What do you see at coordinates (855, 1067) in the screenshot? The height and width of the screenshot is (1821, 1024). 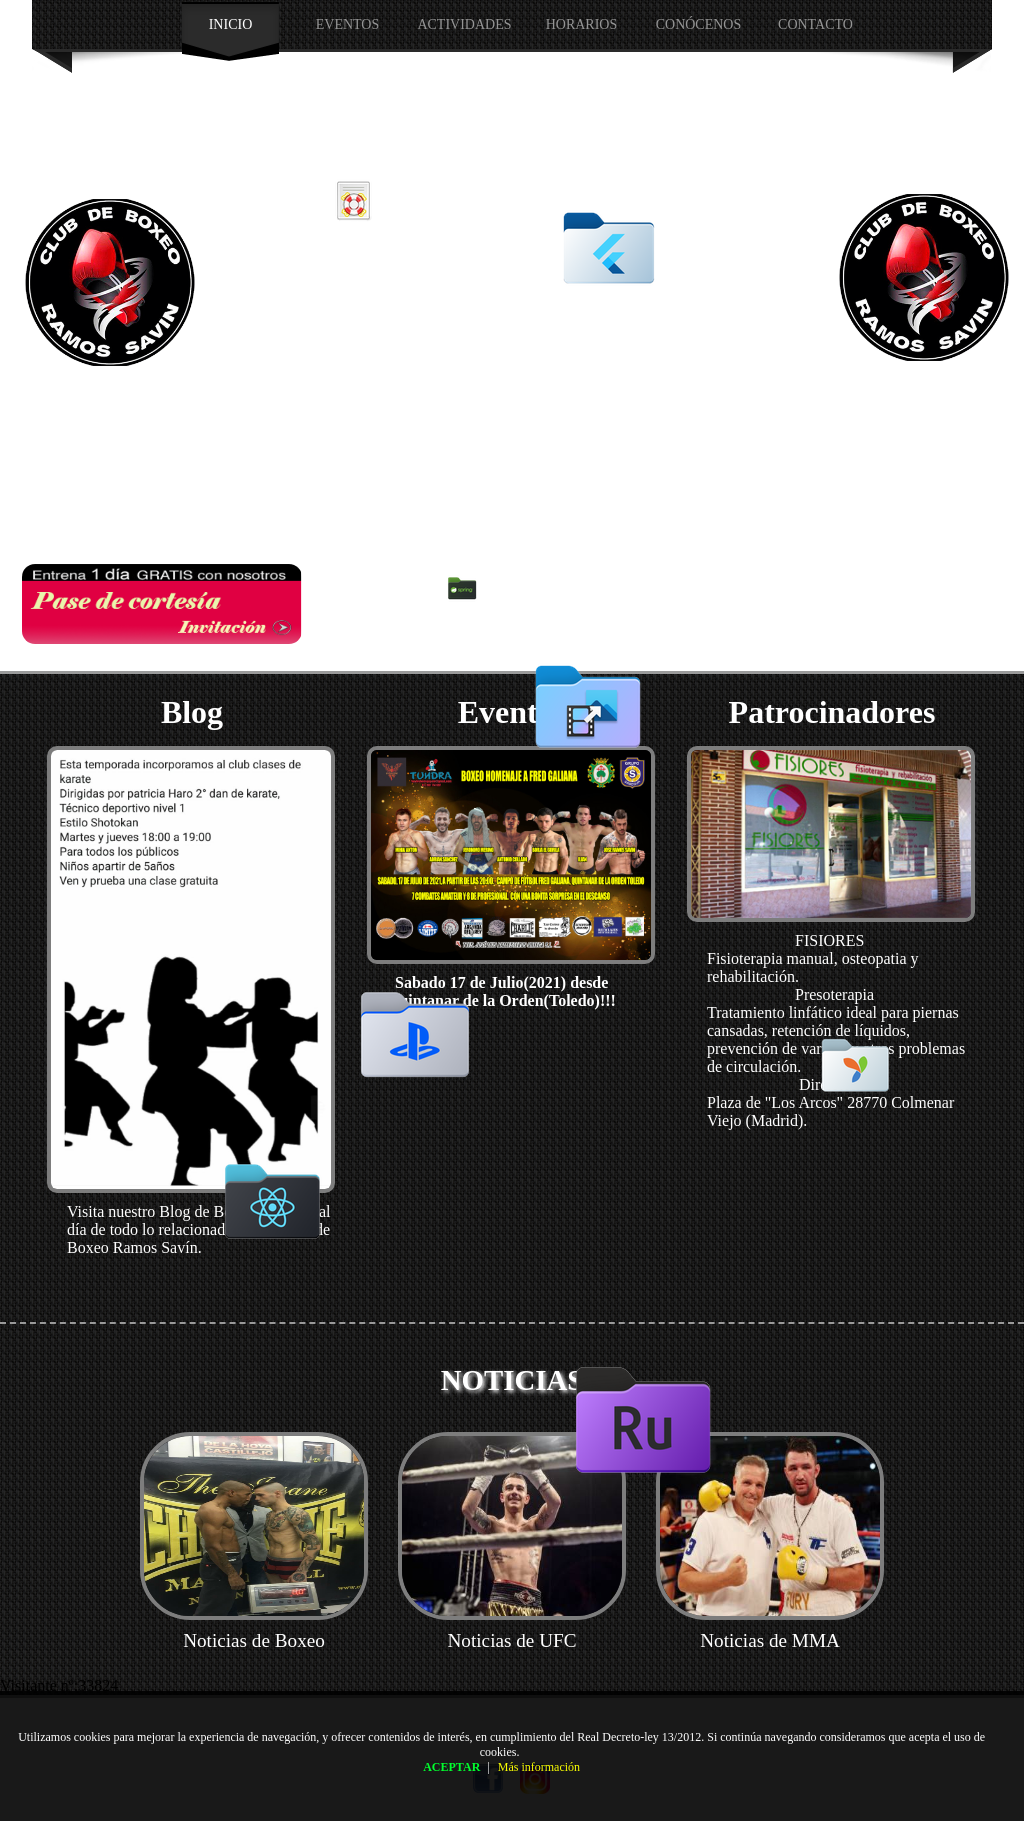 I see `open yii2 framework project folder` at bounding box center [855, 1067].